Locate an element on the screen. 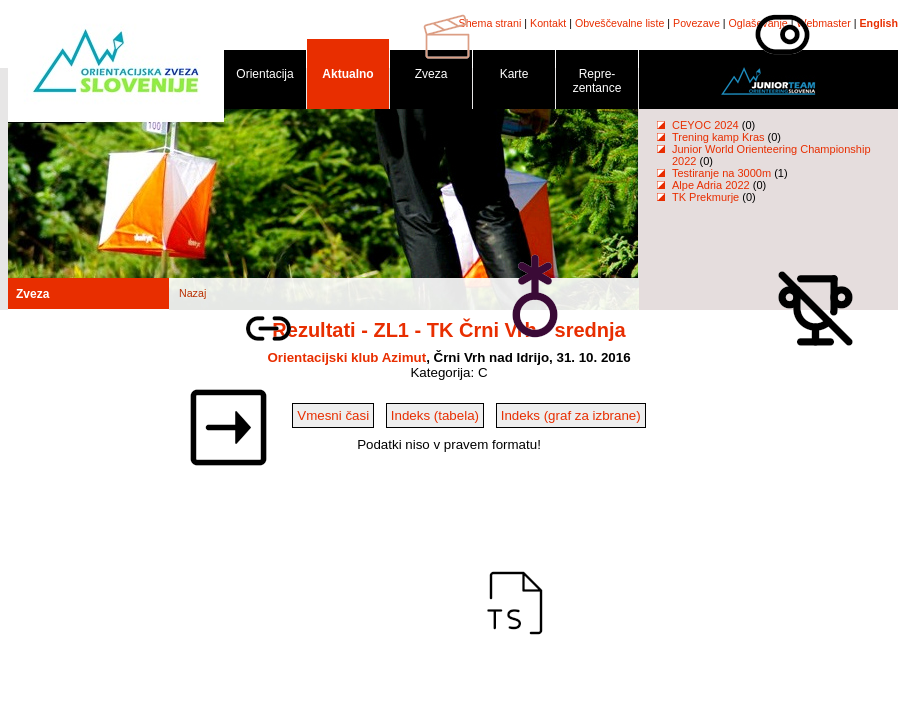 The height and width of the screenshot is (720, 898). indicates a renamed file in a diff view is located at coordinates (228, 427).